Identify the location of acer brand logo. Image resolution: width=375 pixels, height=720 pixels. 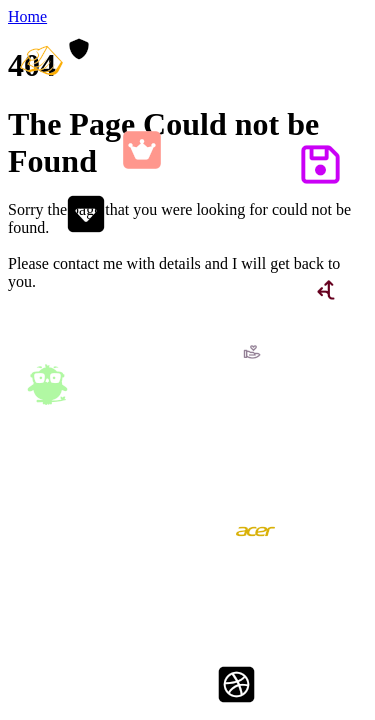
(255, 531).